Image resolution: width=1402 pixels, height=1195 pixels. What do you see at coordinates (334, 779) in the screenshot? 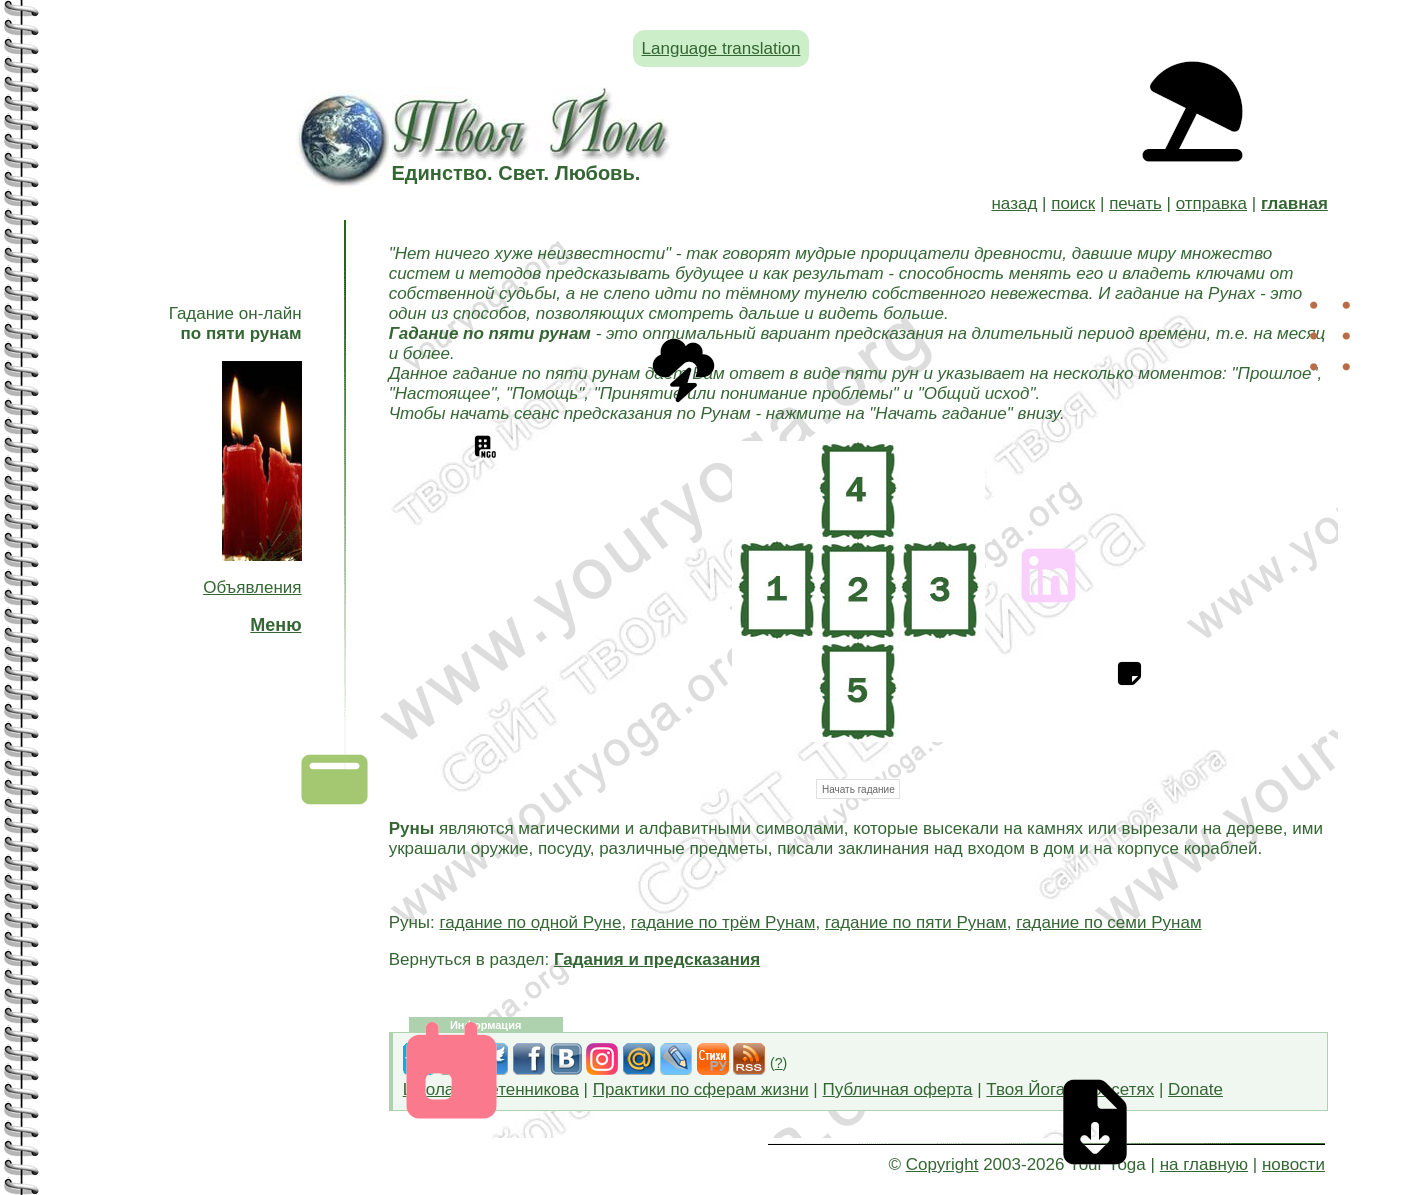
I see `maximize the current window to full screen` at bounding box center [334, 779].